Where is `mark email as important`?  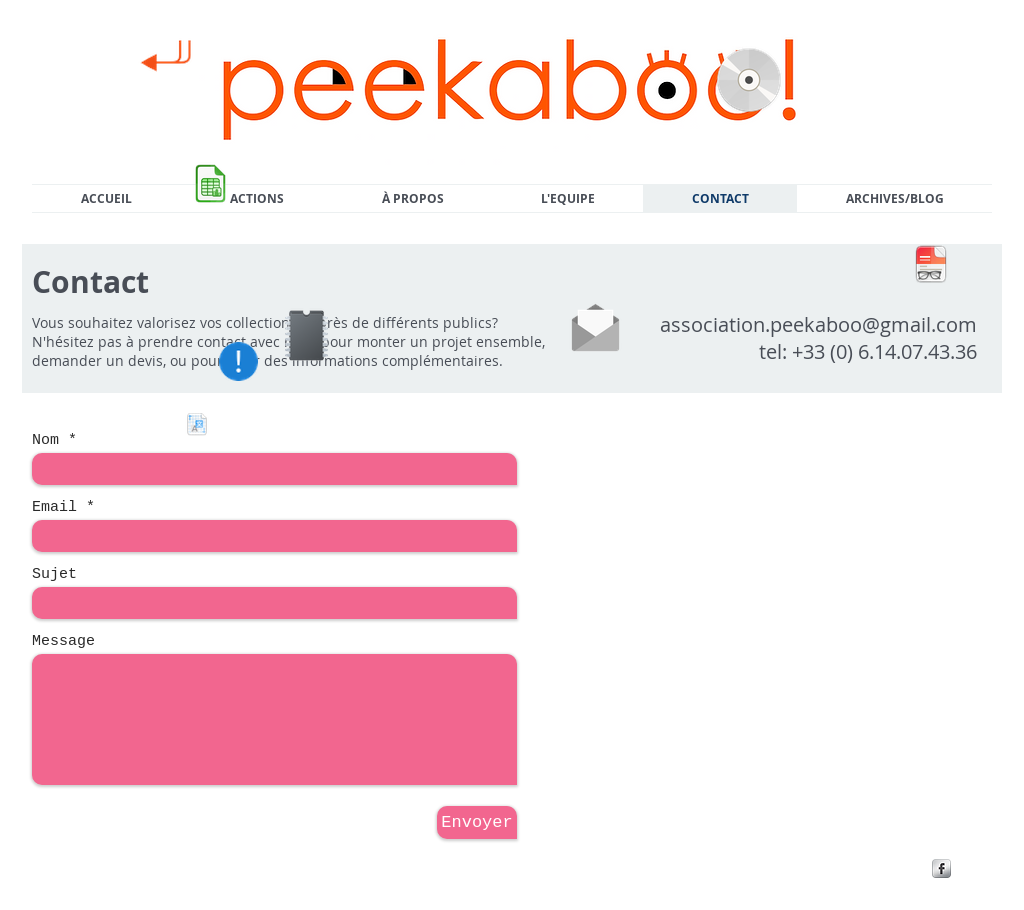 mark email as important is located at coordinates (238, 361).